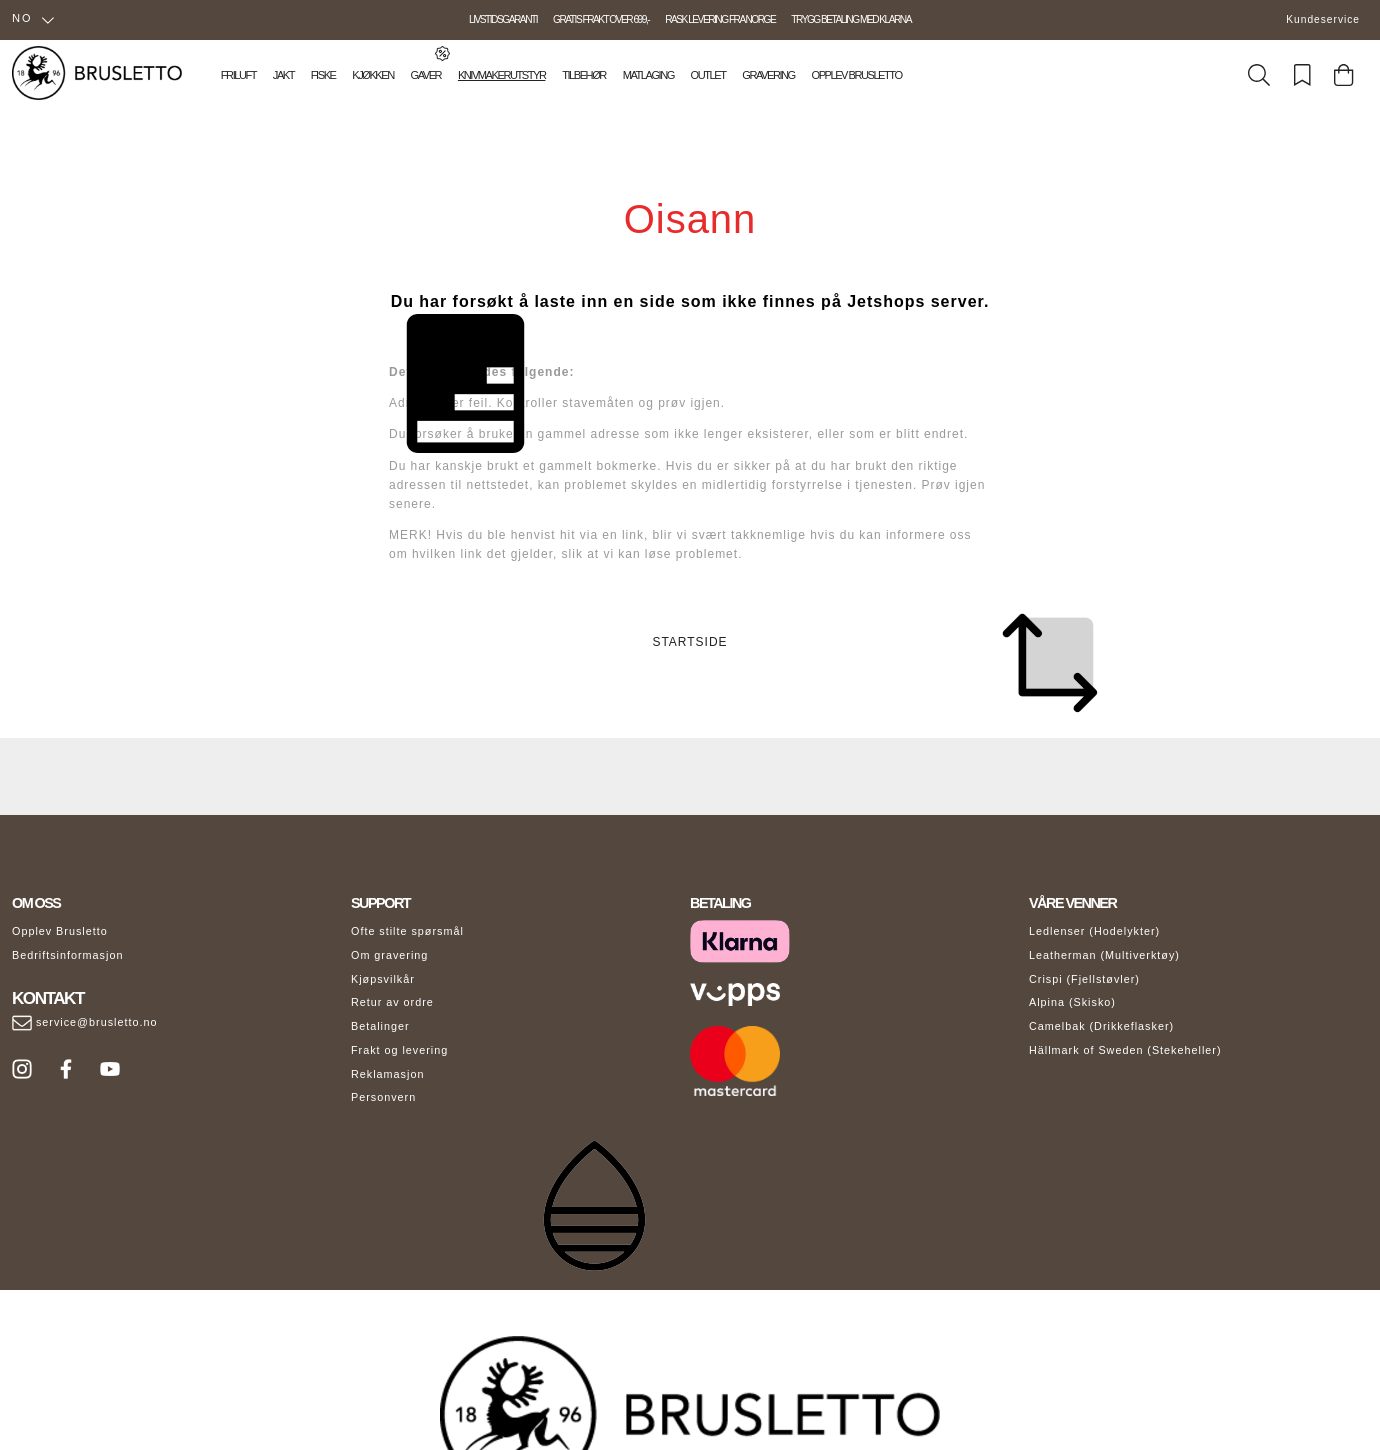 This screenshot has width=1380, height=1450. Describe the element at coordinates (594, 1210) in the screenshot. I see `adjust fill level or capacity` at that location.